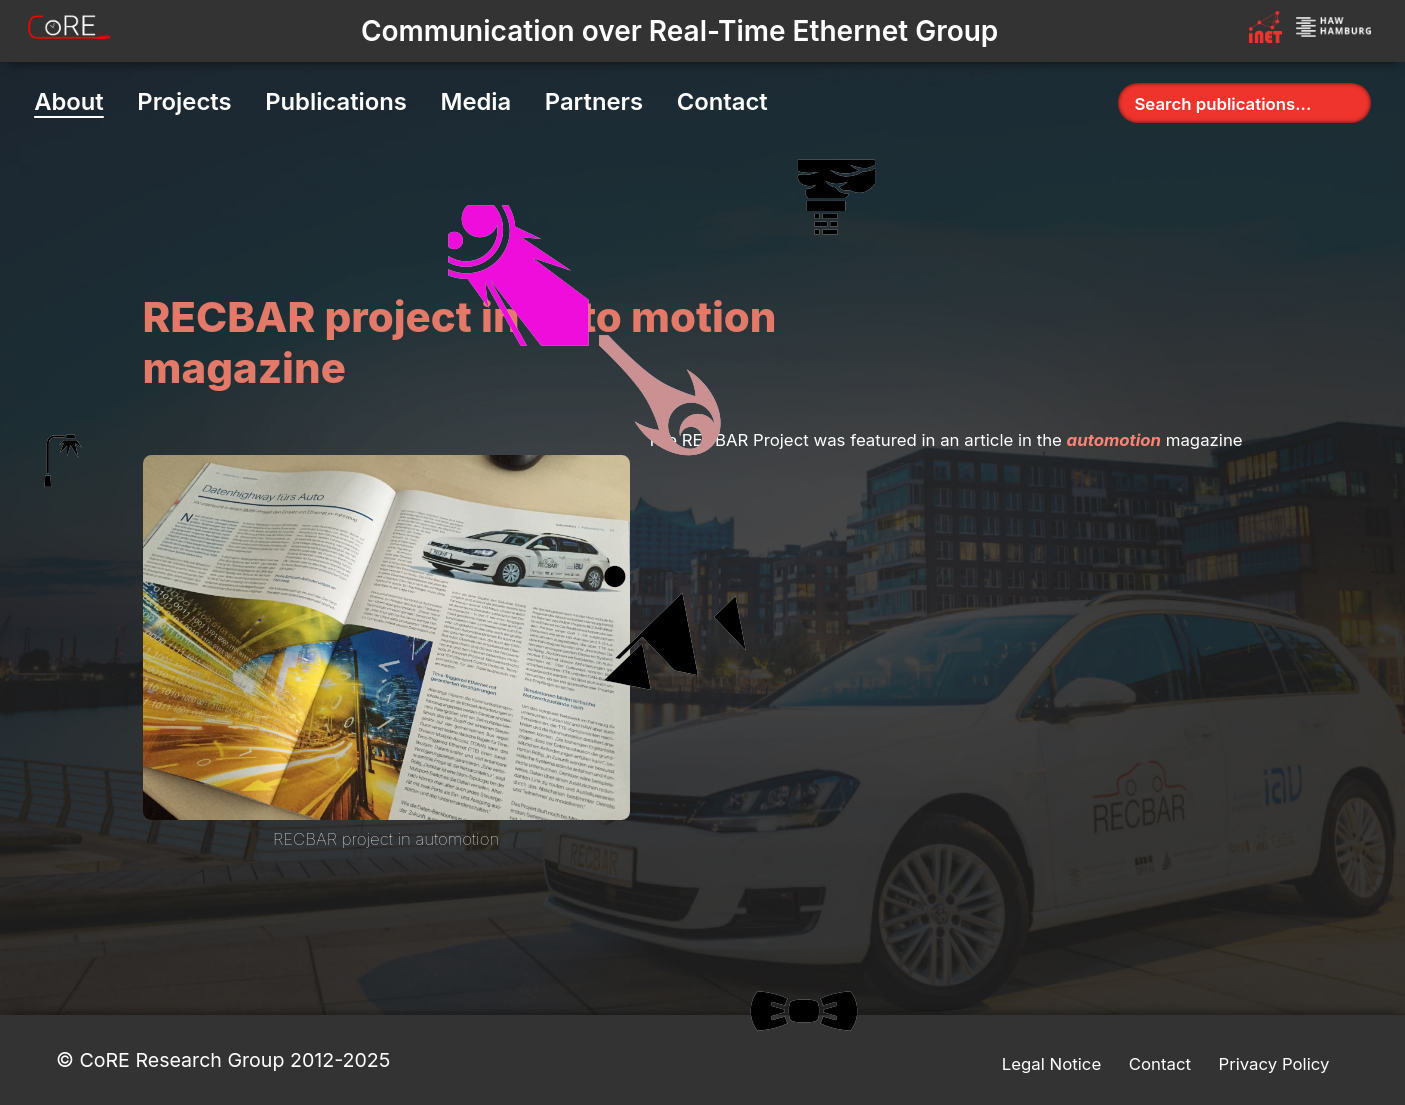  What do you see at coordinates (66, 460) in the screenshot?
I see `toggle street lighting in a city simulation game` at bounding box center [66, 460].